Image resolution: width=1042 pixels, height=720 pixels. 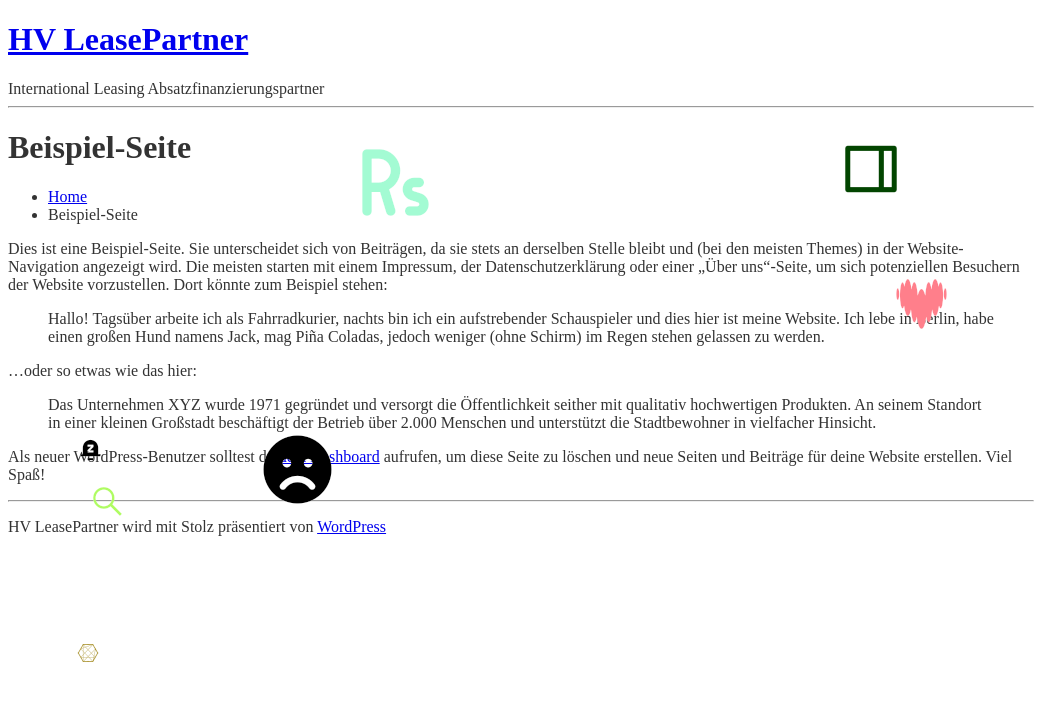 I want to click on submit negative feedback or rating, so click(x=297, y=469).